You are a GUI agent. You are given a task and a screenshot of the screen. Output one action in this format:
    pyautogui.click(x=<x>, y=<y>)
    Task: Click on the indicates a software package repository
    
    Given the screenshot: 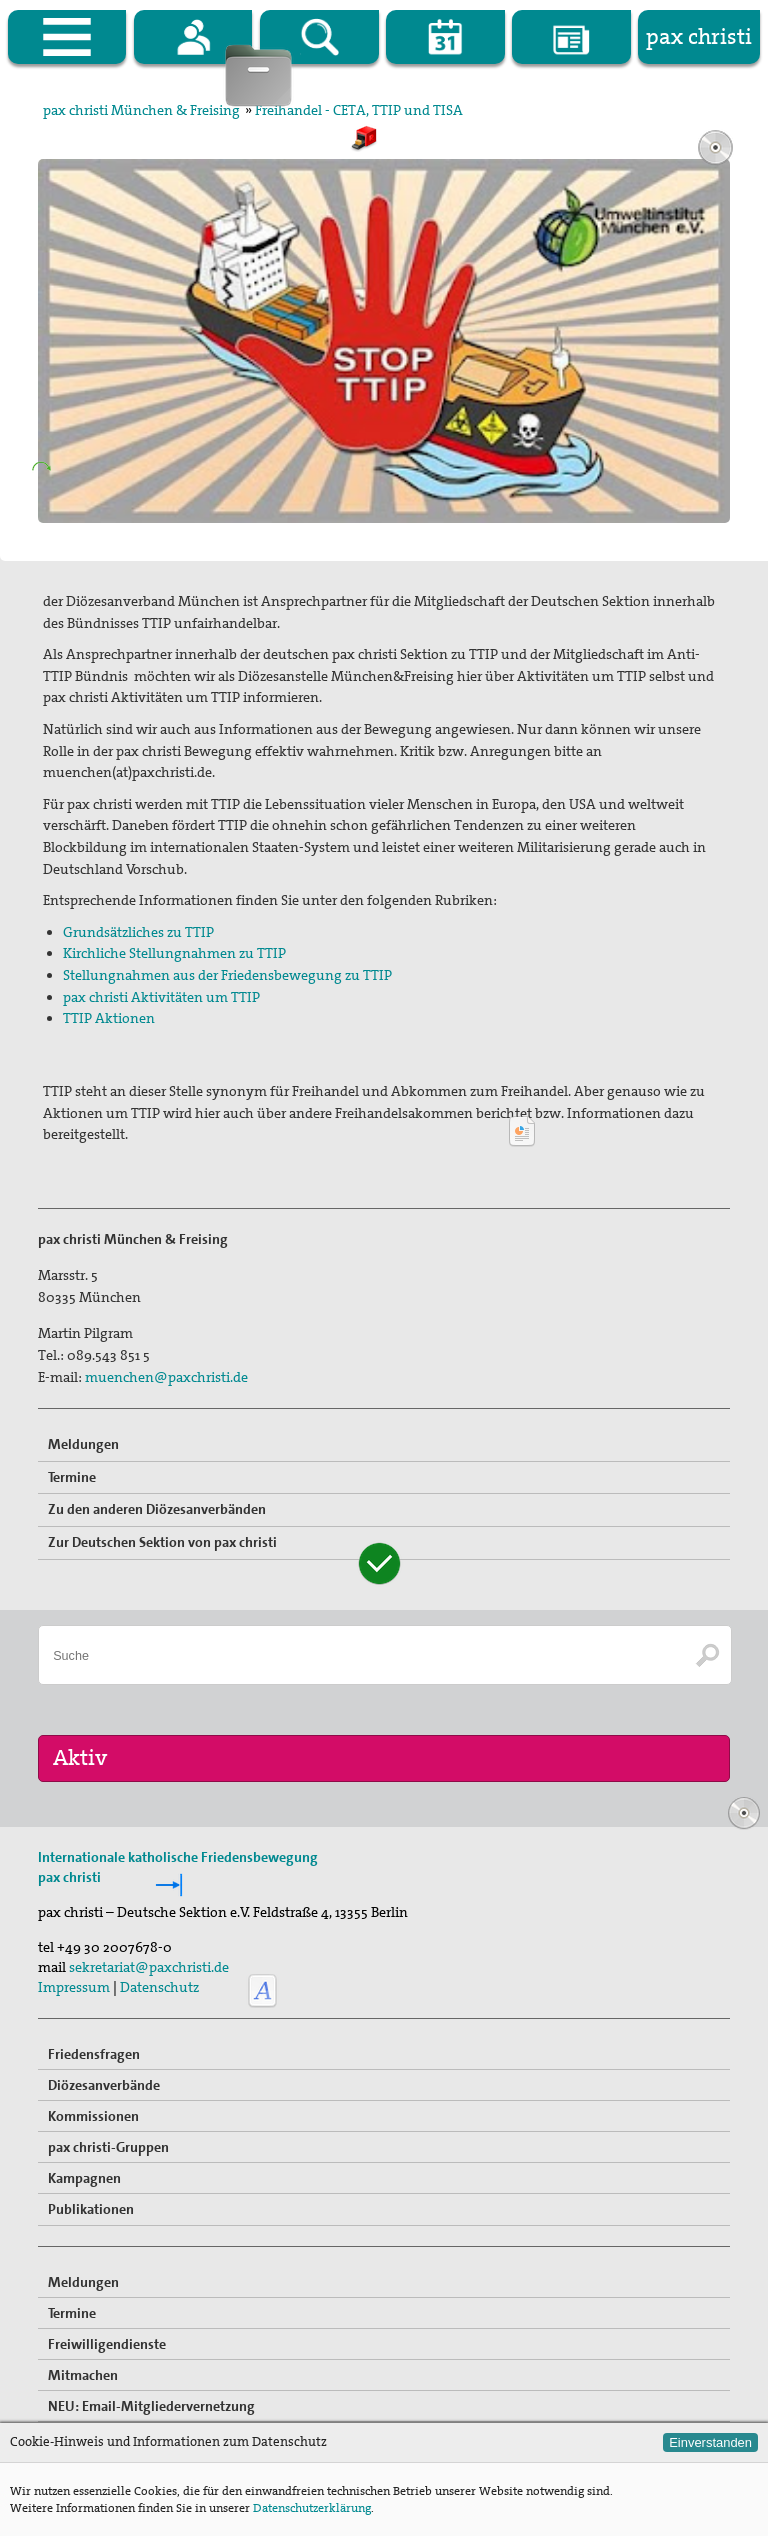 What is the action you would take?
    pyautogui.click(x=364, y=138)
    